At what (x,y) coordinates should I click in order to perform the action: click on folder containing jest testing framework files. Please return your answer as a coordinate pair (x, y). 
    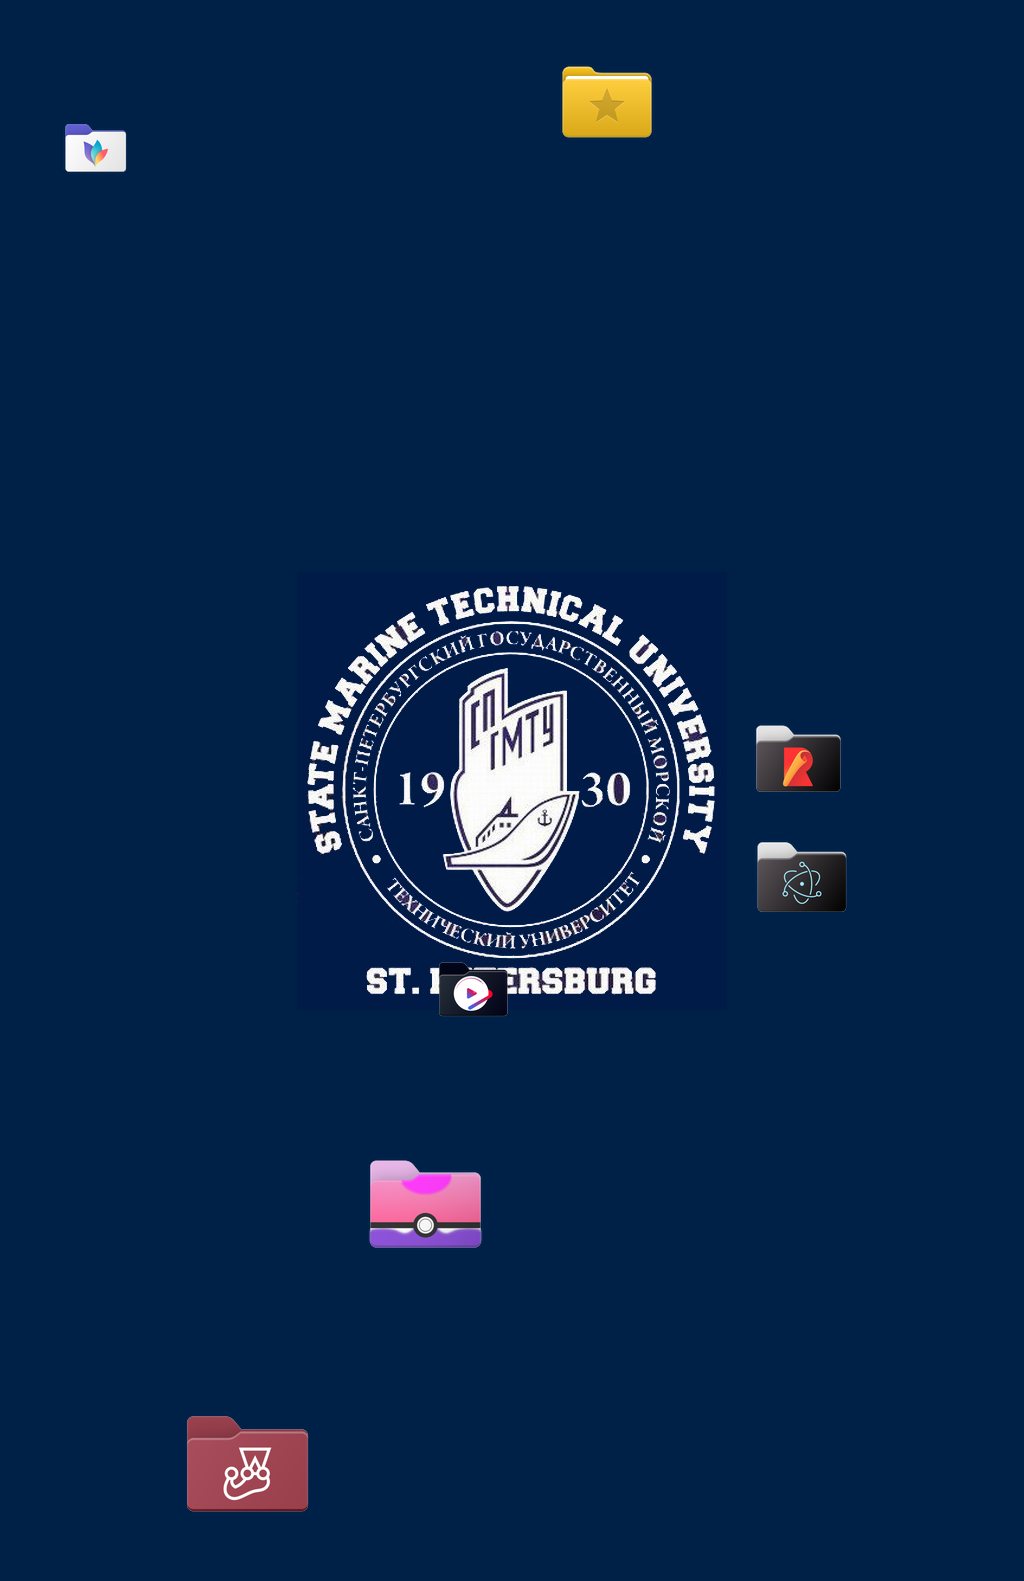
    Looking at the image, I should click on (247, 1467).